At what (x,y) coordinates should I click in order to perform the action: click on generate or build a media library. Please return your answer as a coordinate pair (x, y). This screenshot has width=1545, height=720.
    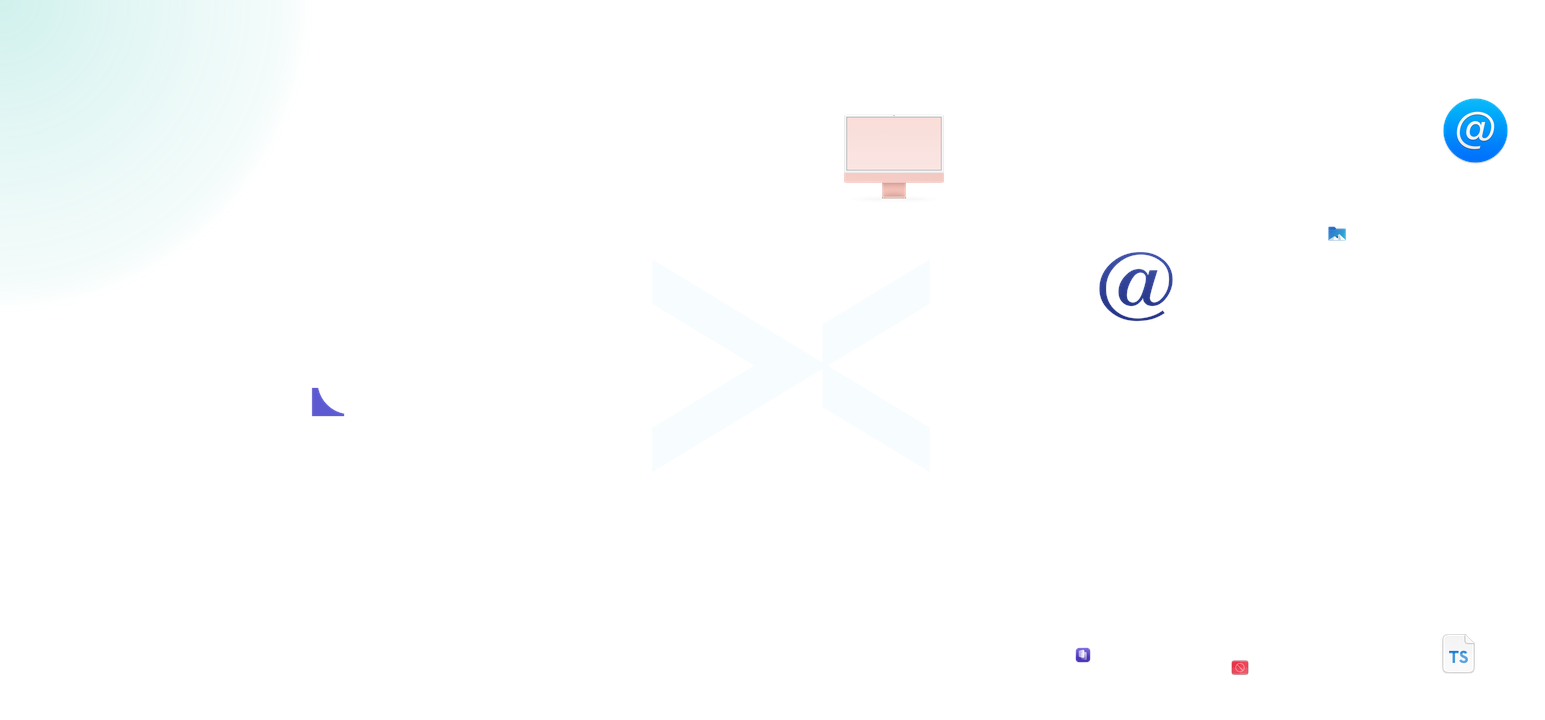
    Looking at the image, I should click on (350, 382).